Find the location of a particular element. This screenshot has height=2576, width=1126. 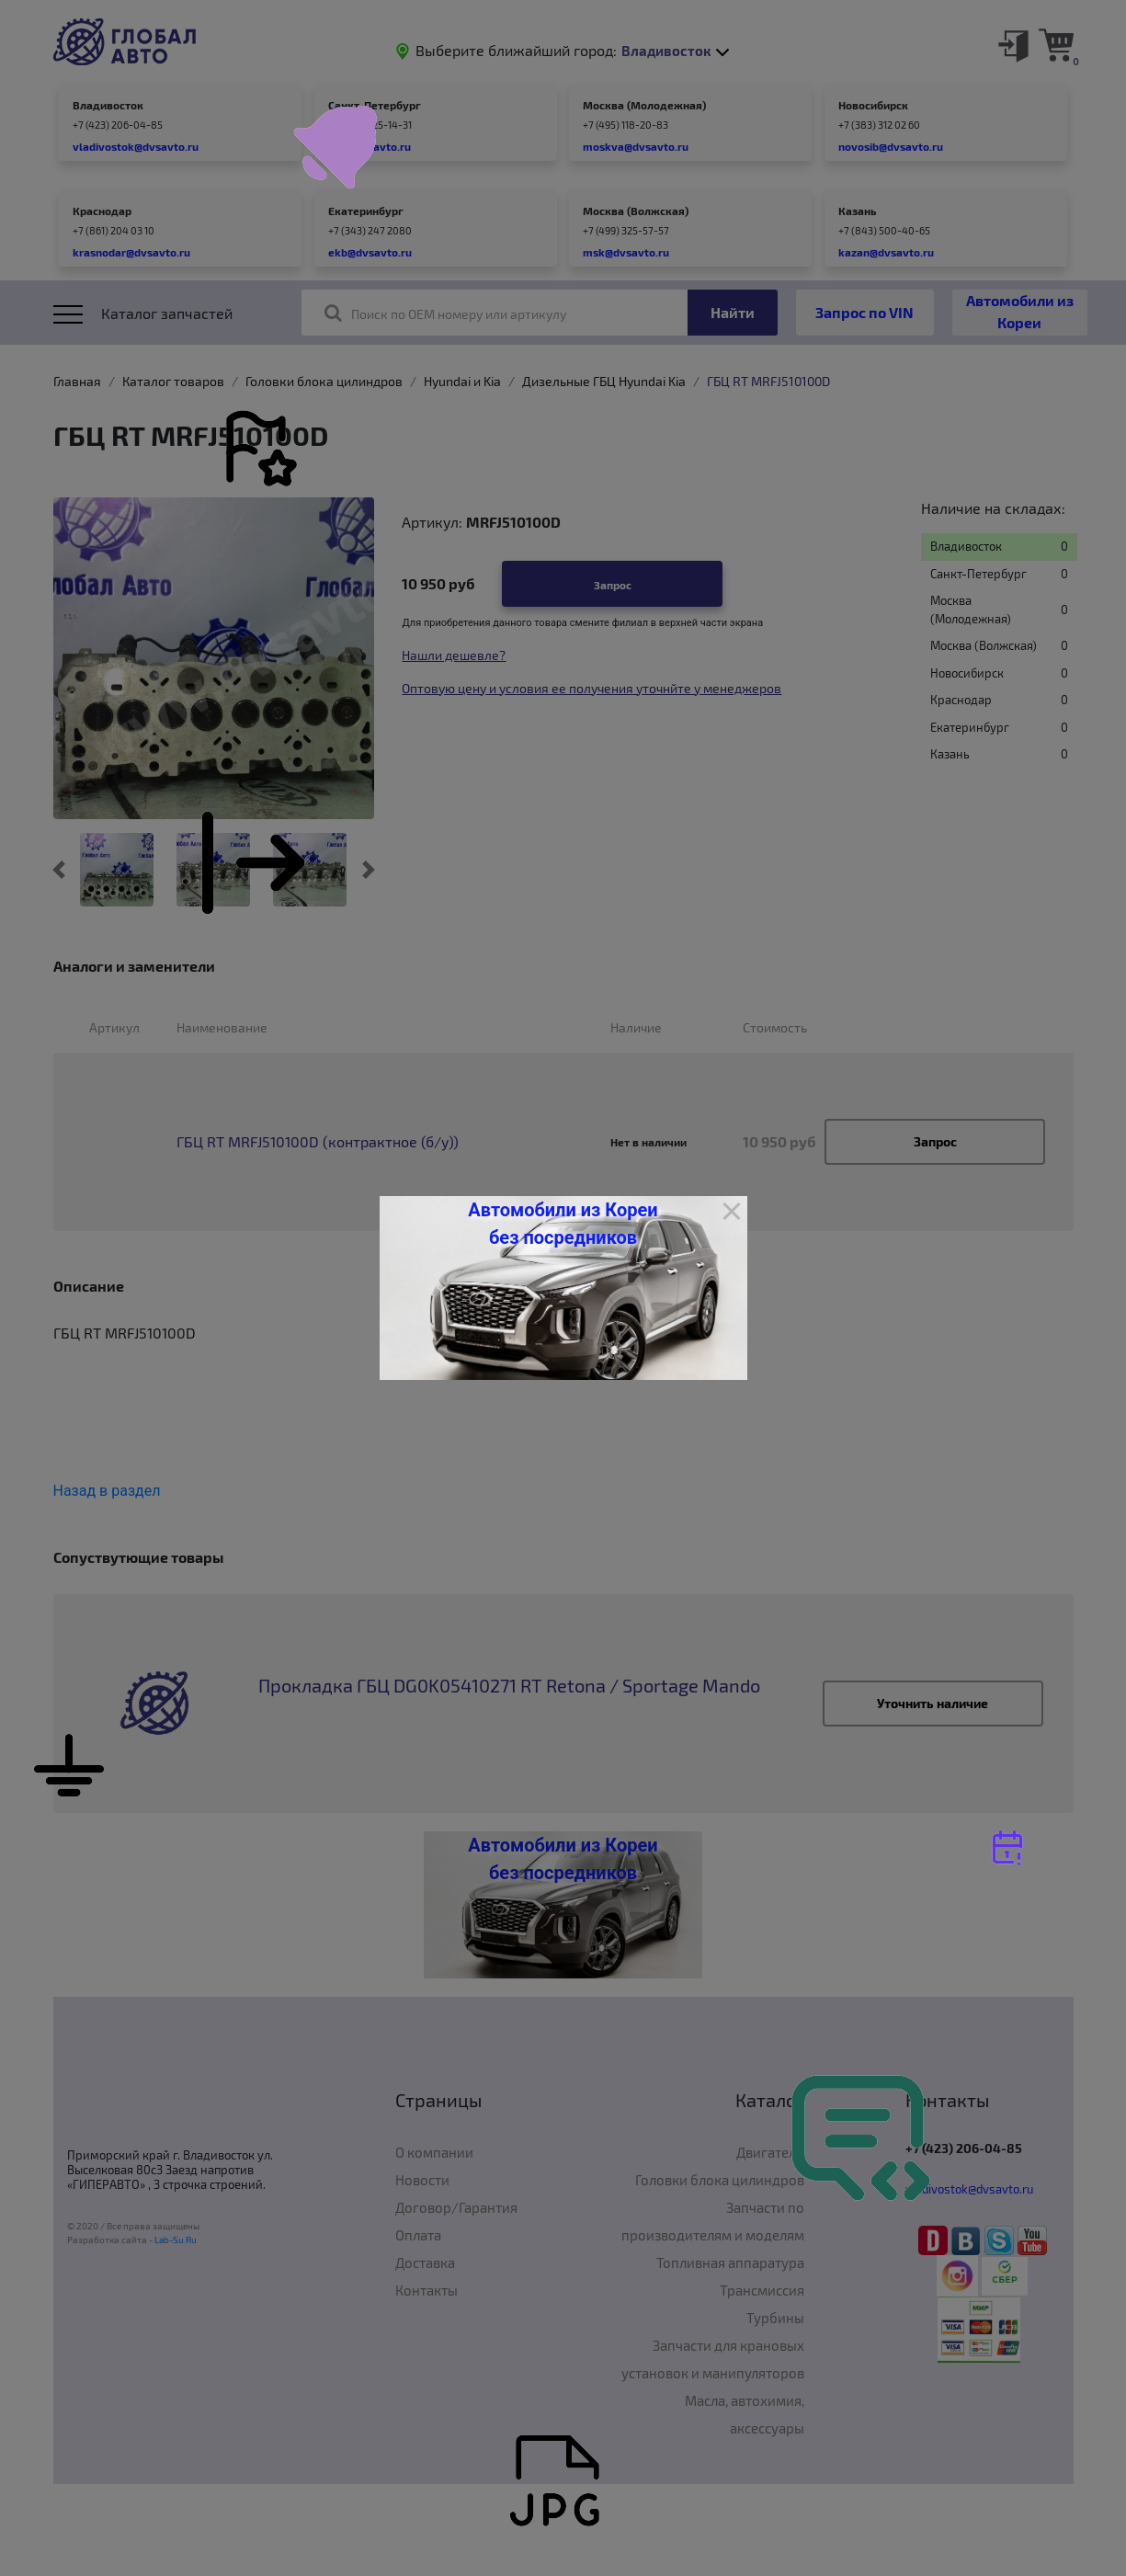

view or open a JPG image file is located at coordinates (557, 2484).